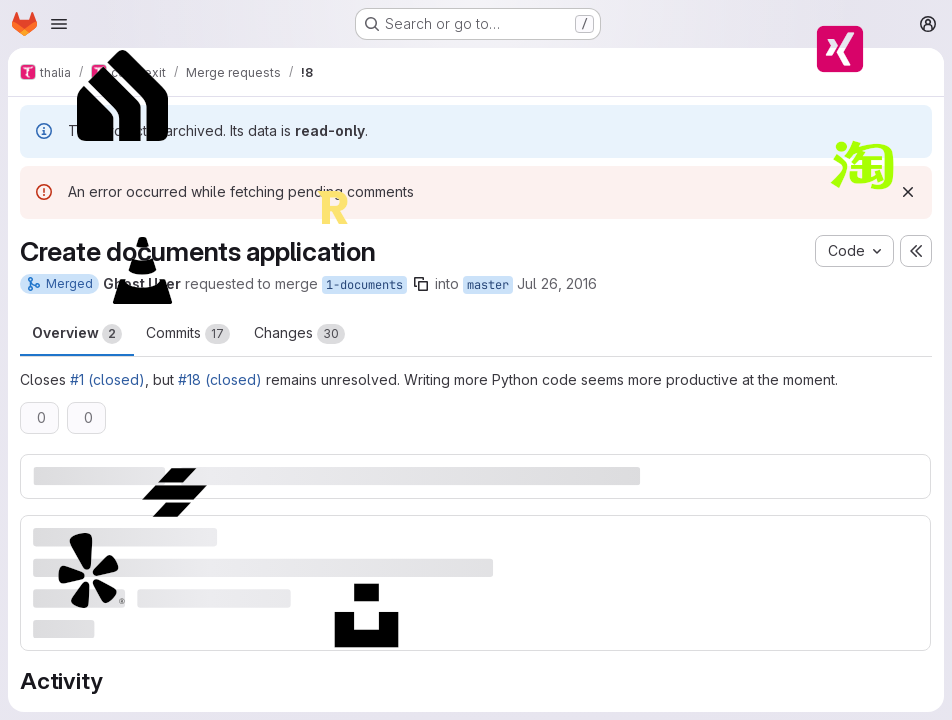 The image size is (952, 720). Describe the element at coordinates (862, 165) in the screenshot. I see `open the Taobao app` at that location.